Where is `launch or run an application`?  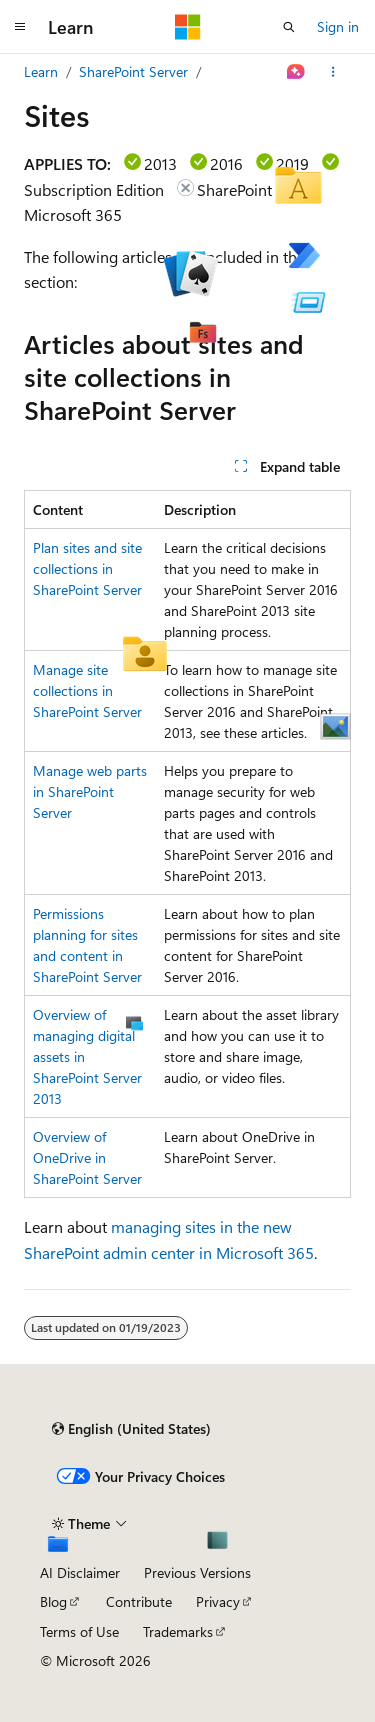 launch or run an application is located at coordinates (309, 302).